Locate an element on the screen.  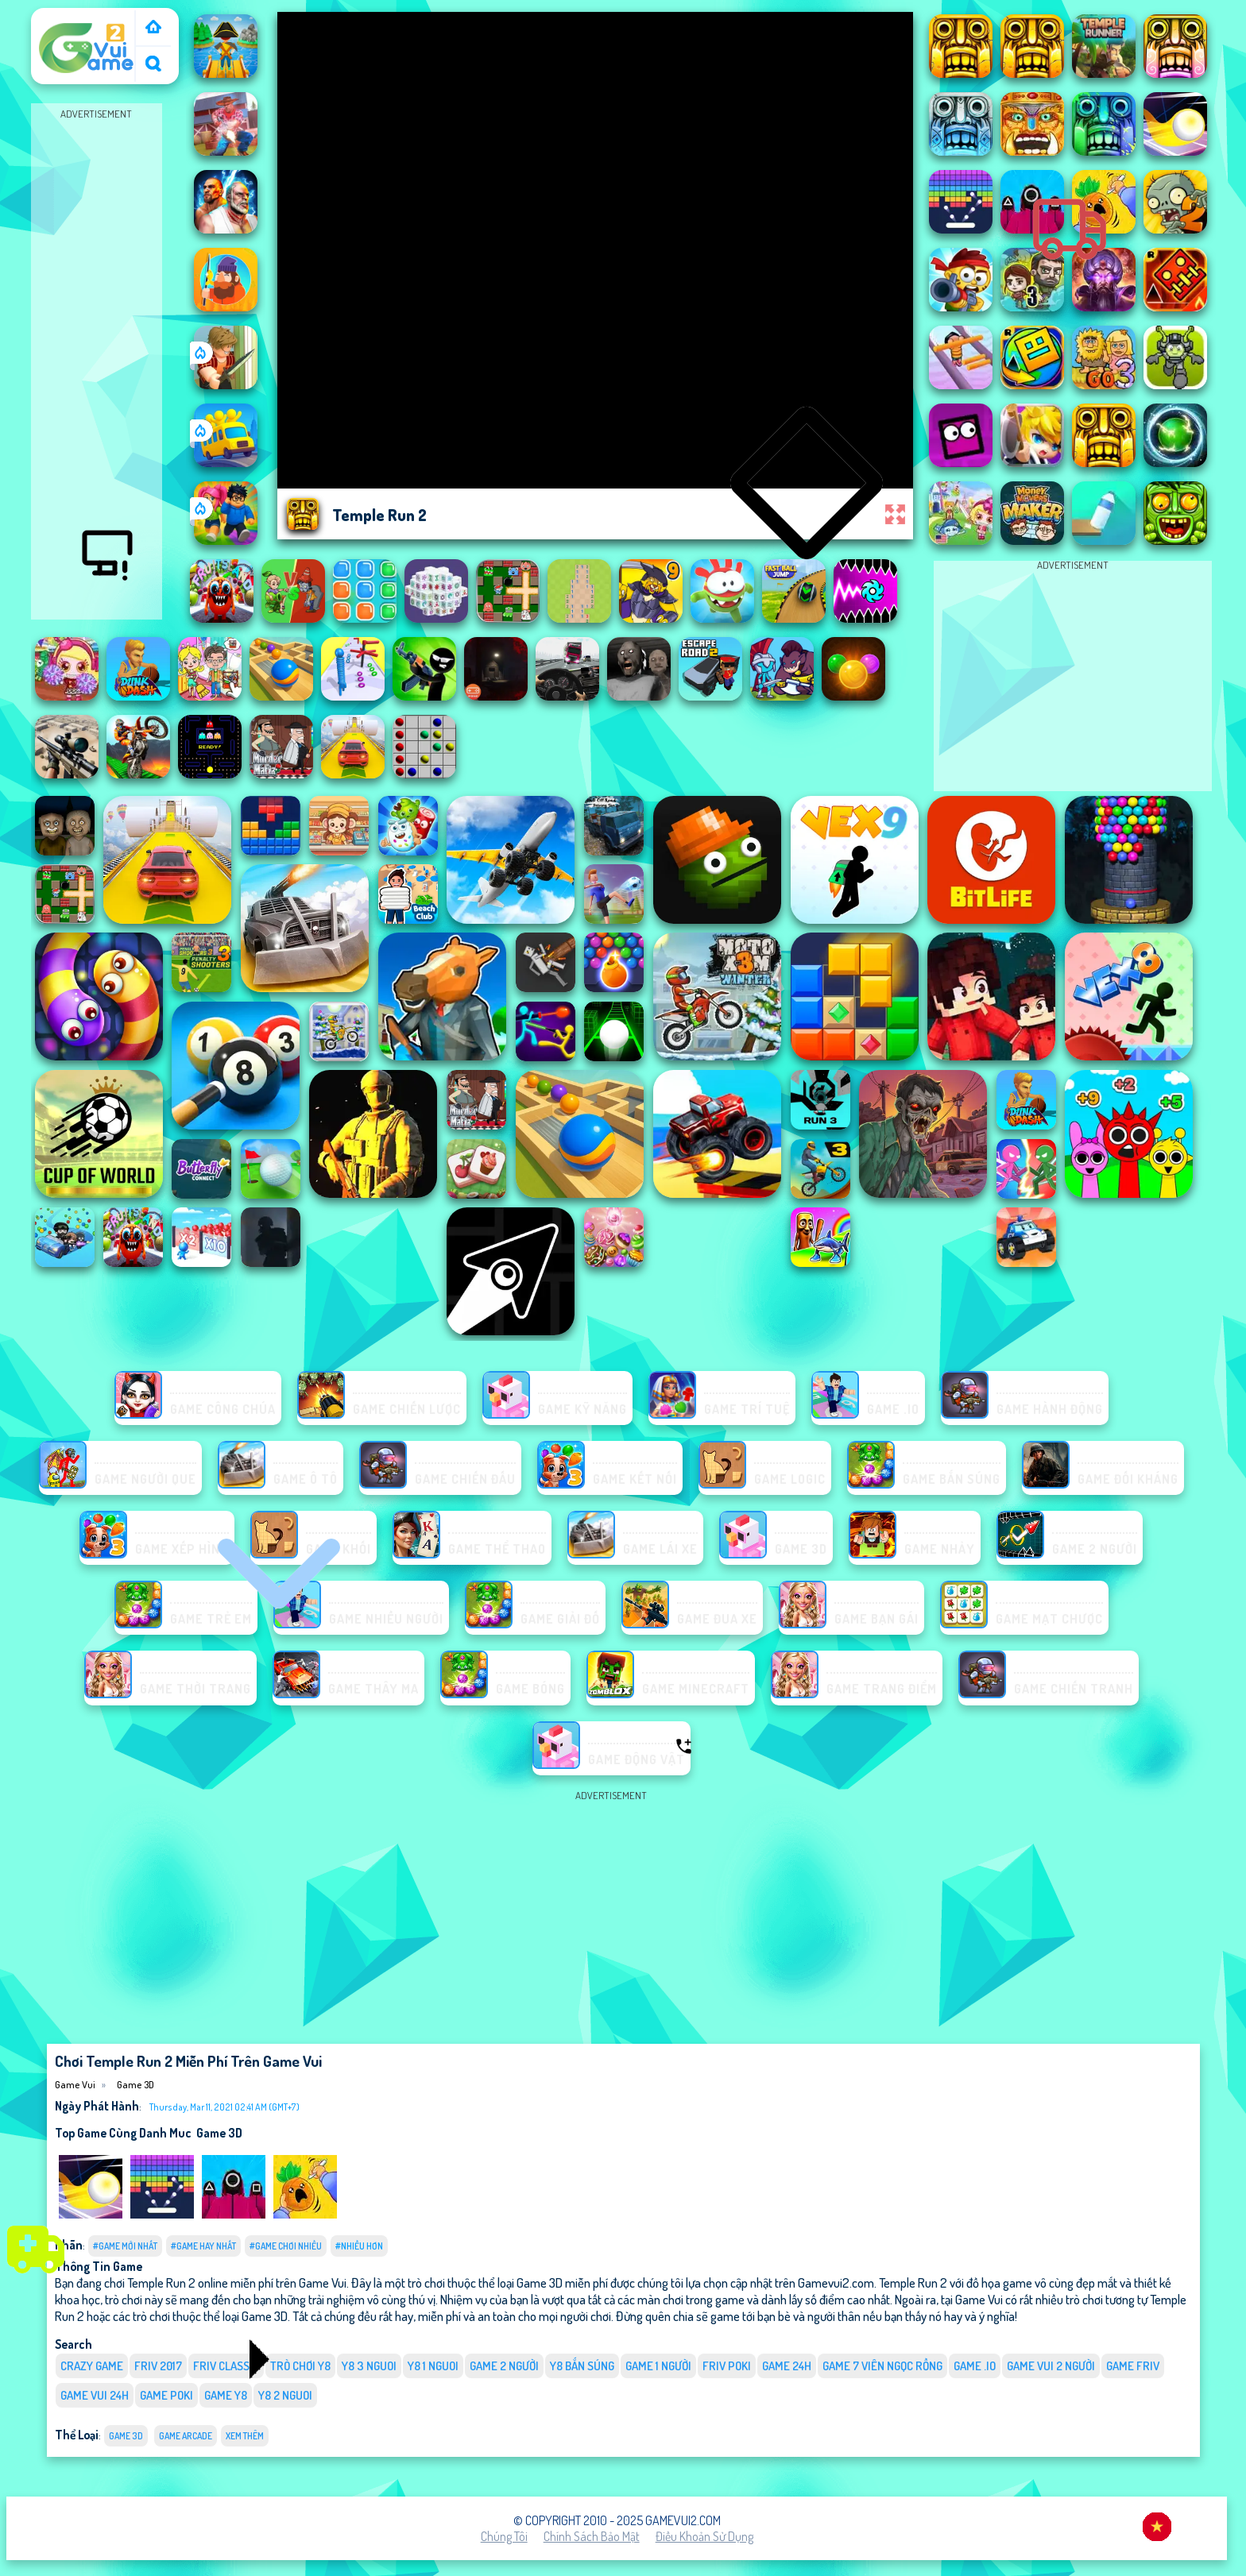
request emergency medical services is located at coordinates (36, 2248).